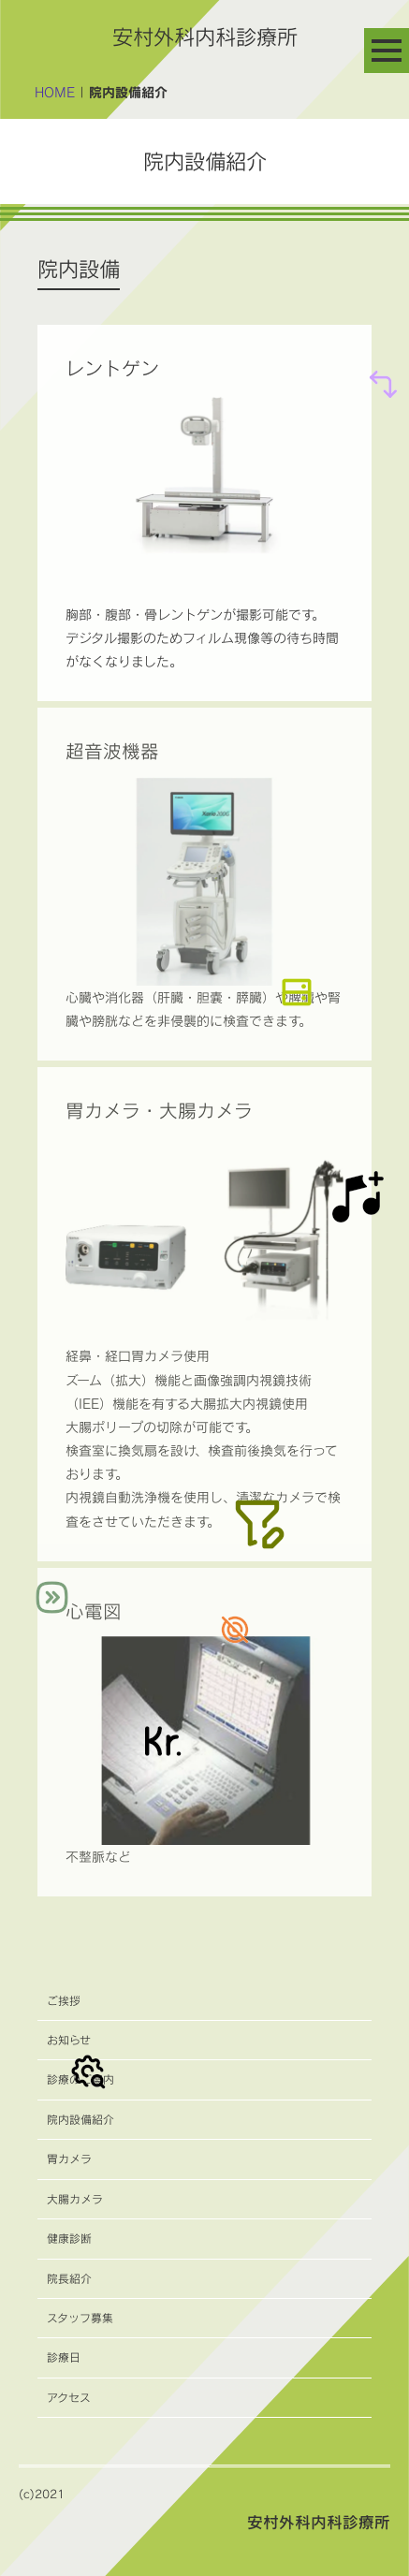 This screenshot has height=2576, width=409. I want to click on move or resize element diagonally to bottom-left, so click(383, 384).